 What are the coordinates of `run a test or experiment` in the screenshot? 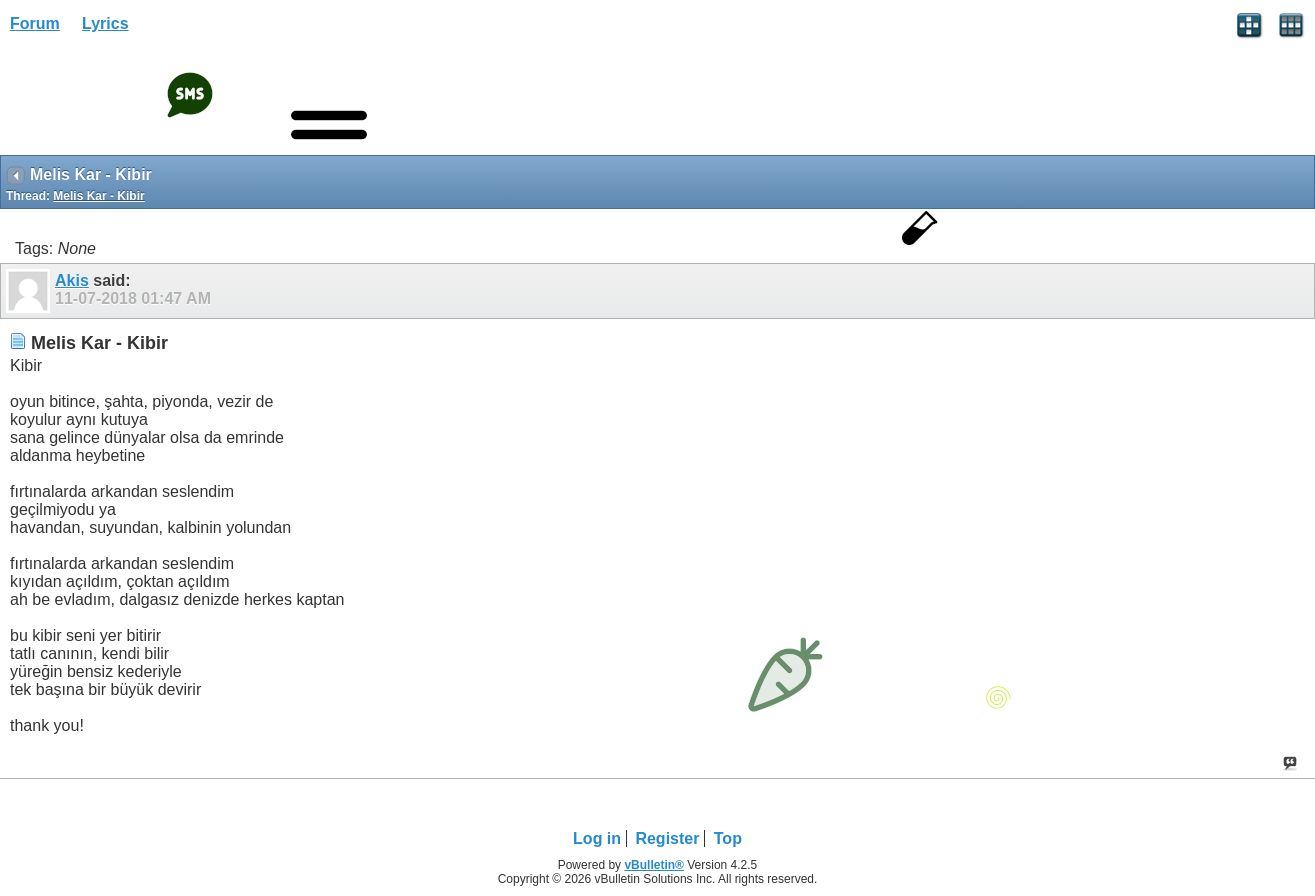 It's located at (919, 228).